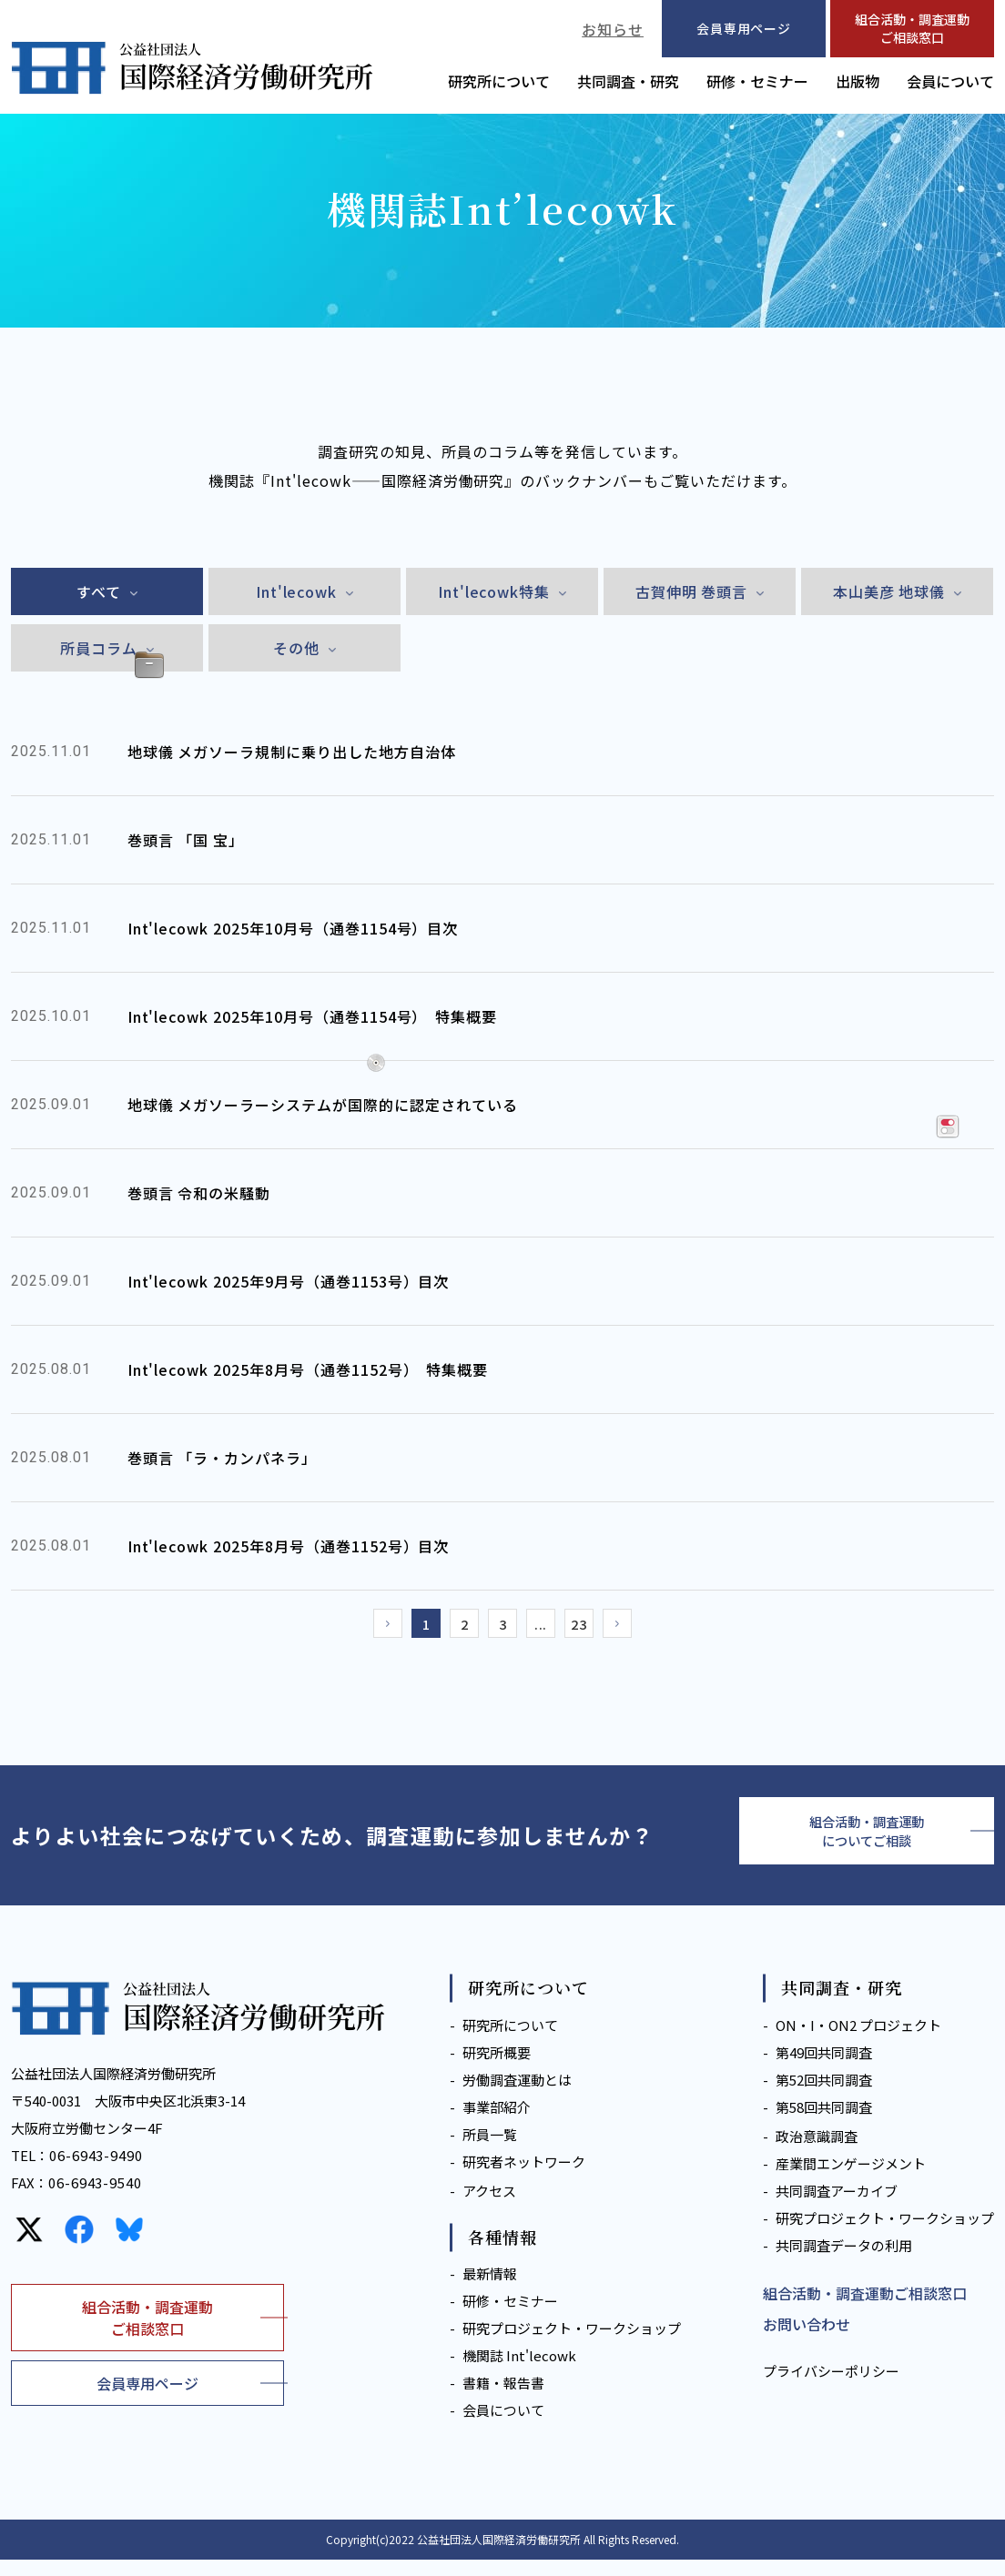 This screenshot has width=1005, height=2576. I want to click on indicates a DVD-RW drive or rewritable disc device, so click(376, 1063).